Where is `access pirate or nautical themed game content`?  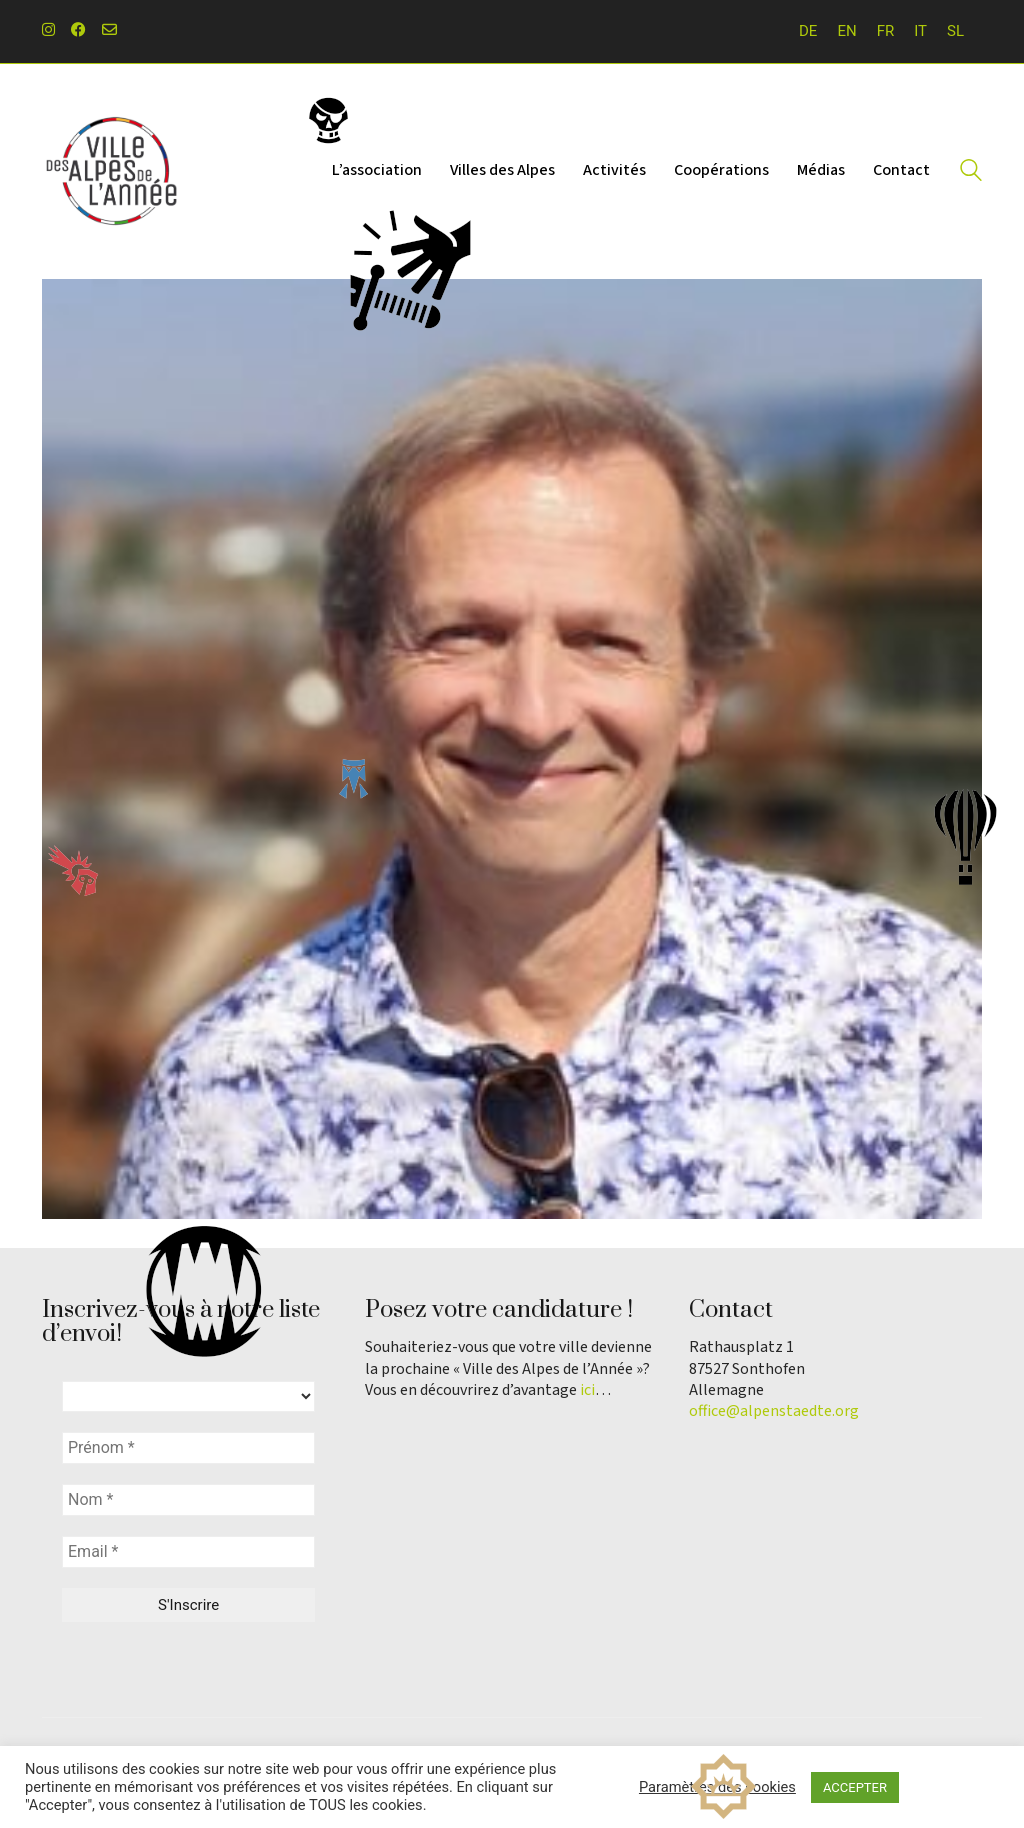 access pirate or nautical themed game content is located at coordinates (328, 120).